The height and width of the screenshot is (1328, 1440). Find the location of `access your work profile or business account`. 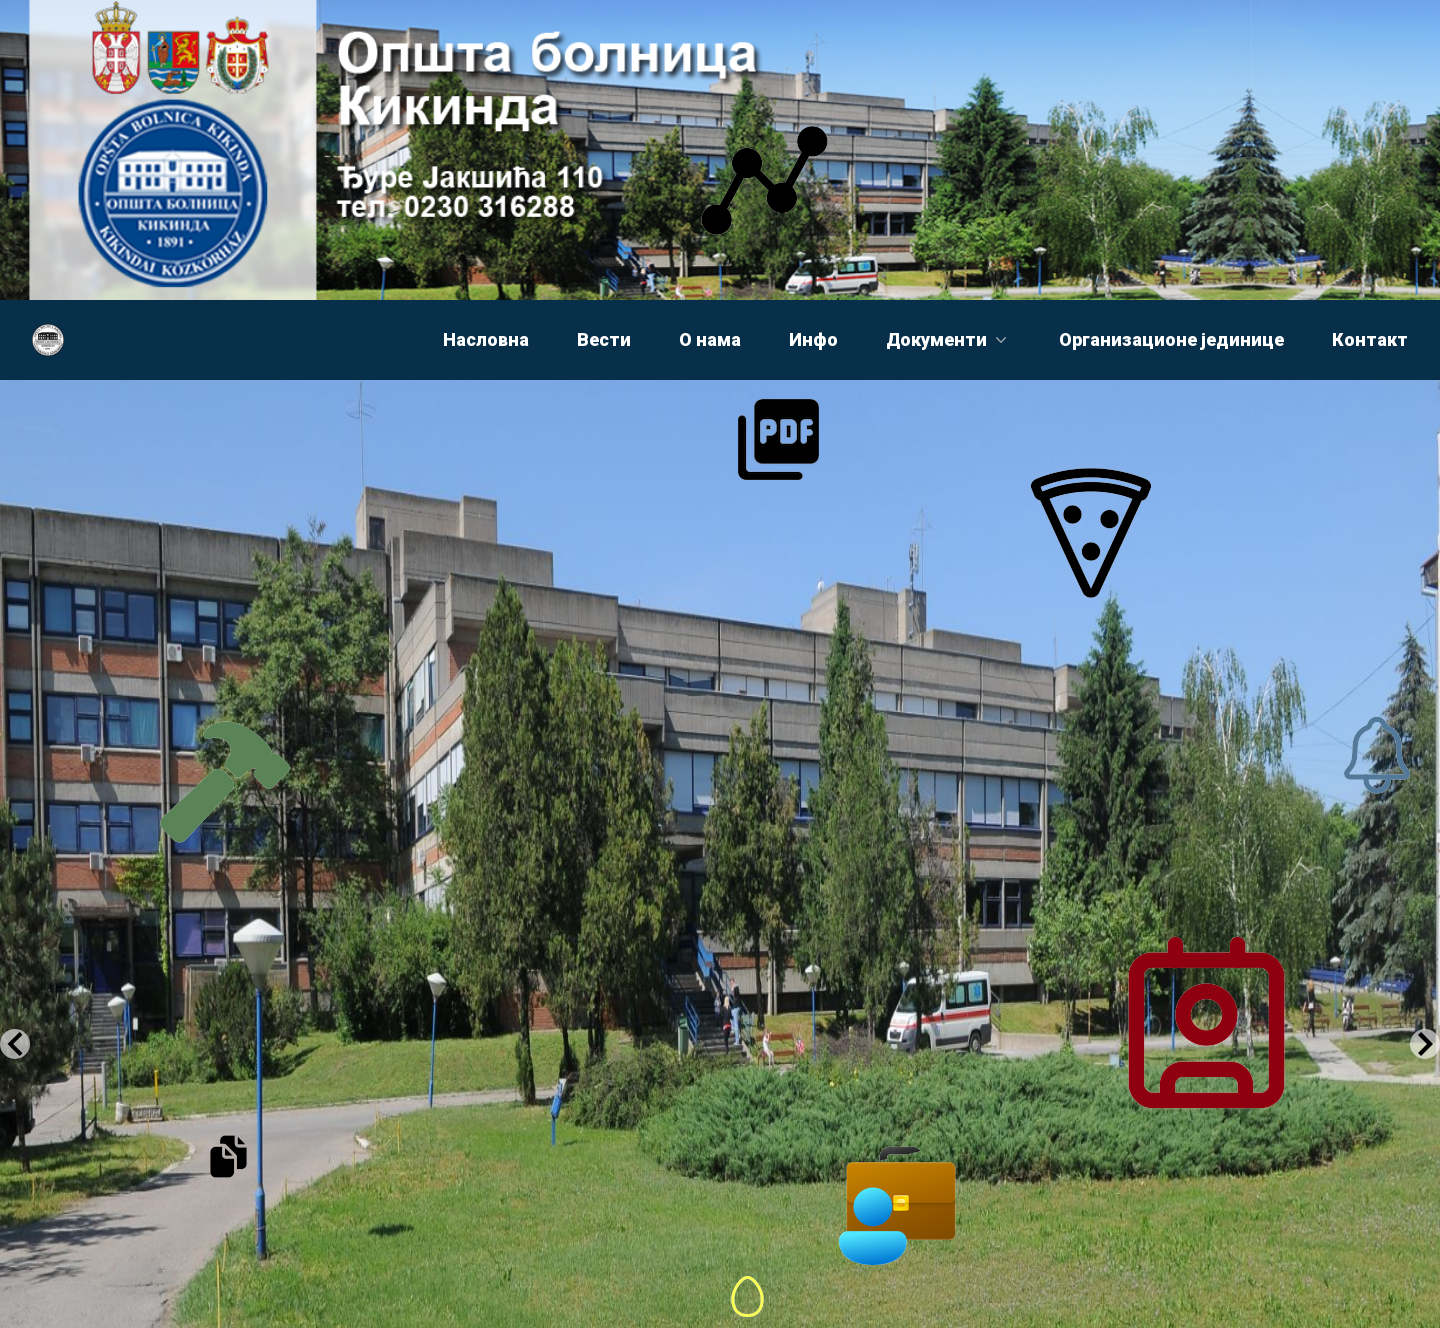

access your work profile or business account is located at coordinates (901, 1203).